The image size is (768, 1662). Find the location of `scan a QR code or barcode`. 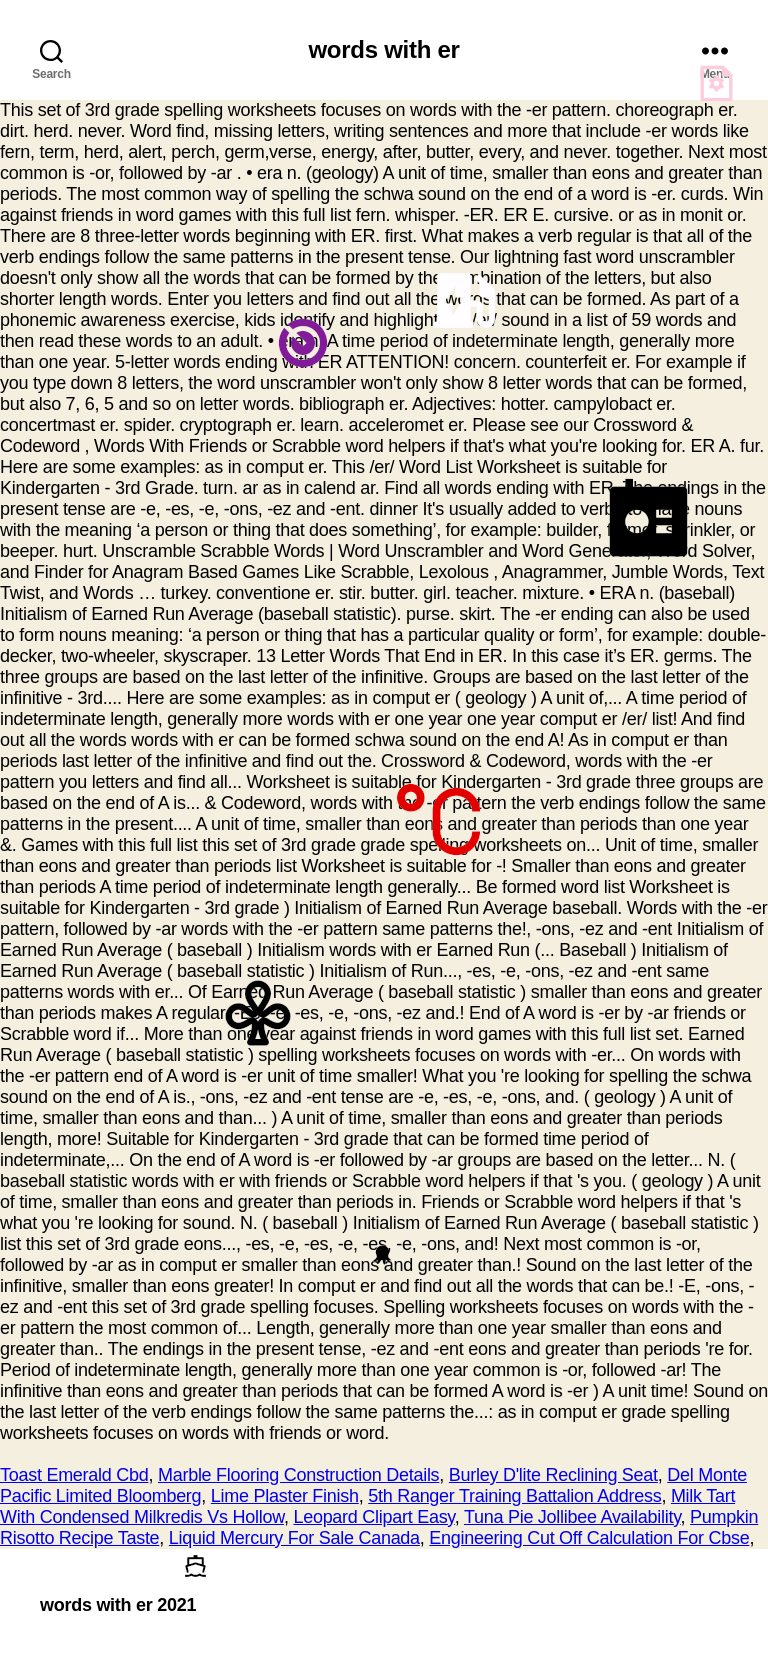

scan a QR code or barcode is located at coordinates (303, 343).